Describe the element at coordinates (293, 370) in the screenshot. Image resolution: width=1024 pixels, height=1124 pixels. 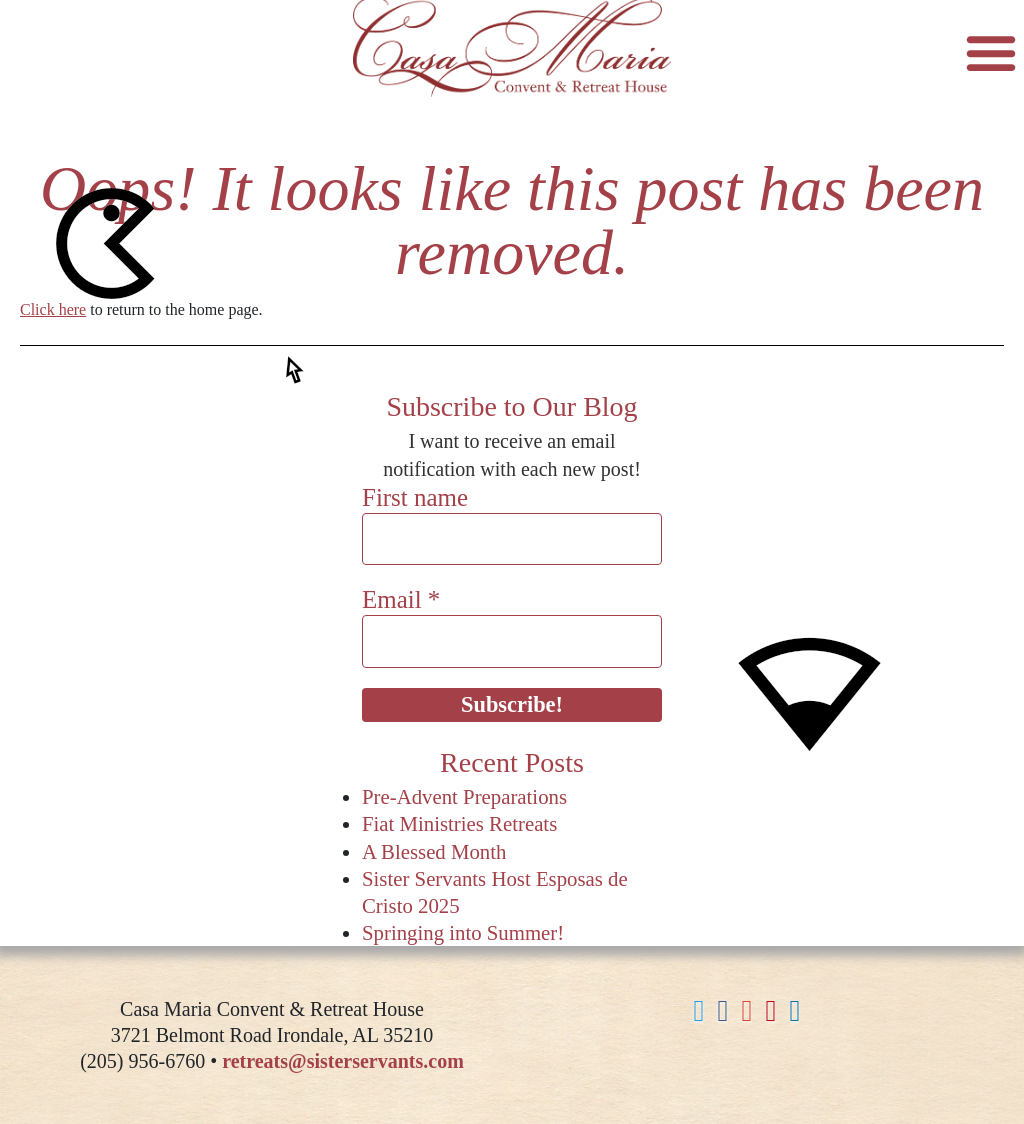
I see `cursor pointer indicating selection mode` at that location.